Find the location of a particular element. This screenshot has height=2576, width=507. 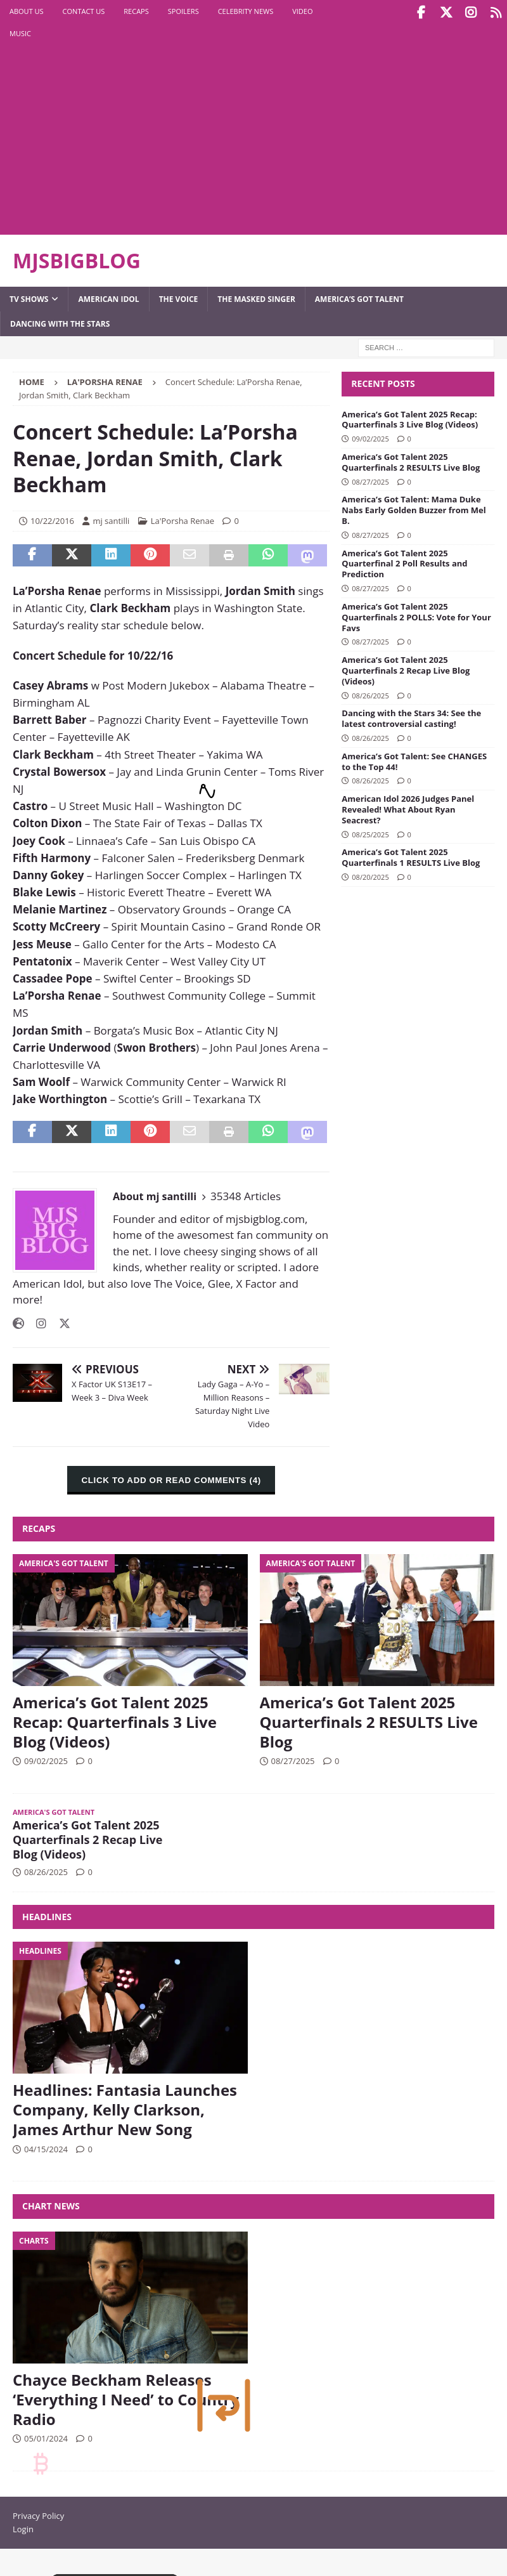

view bitcoin balance or wallet is located at coordinates (41, 2464).